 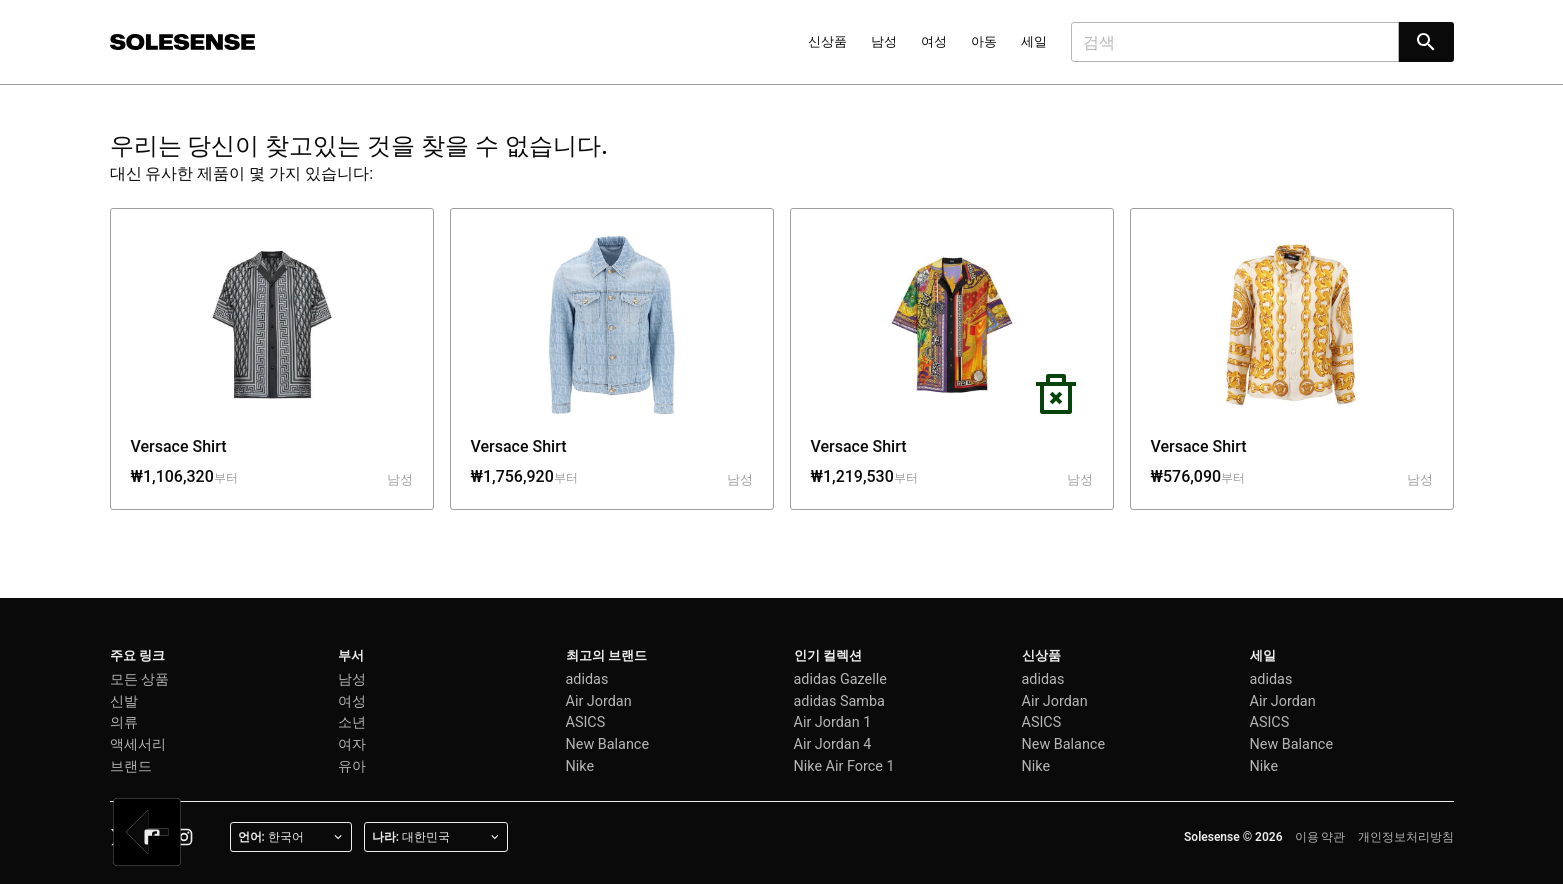 What do you see at coordinates (1056, 394) in the screenshot?
I see `delete selected item` at bounding box center [1056, 394].